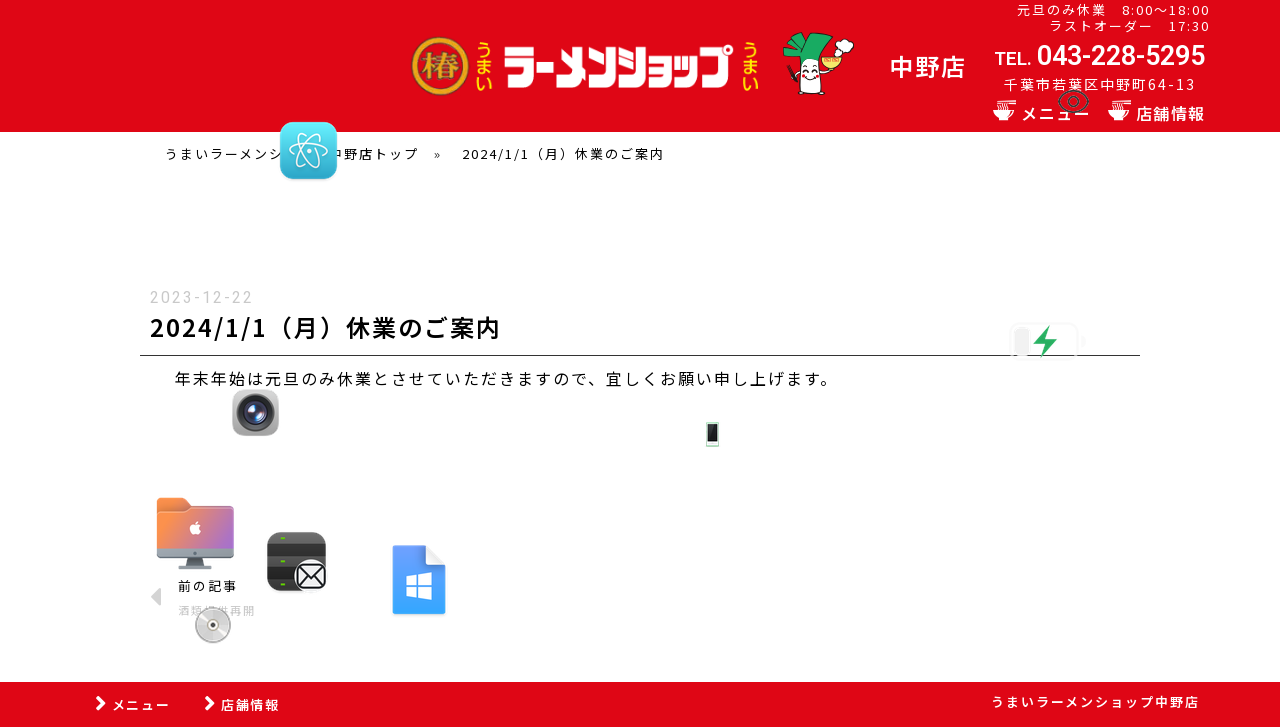 This screenshot has width=1280, height=727. What do you see at coordinates (195, 530) in the screenshot?
I see `open mac desktop files folder` at bounding box center [195, 530].